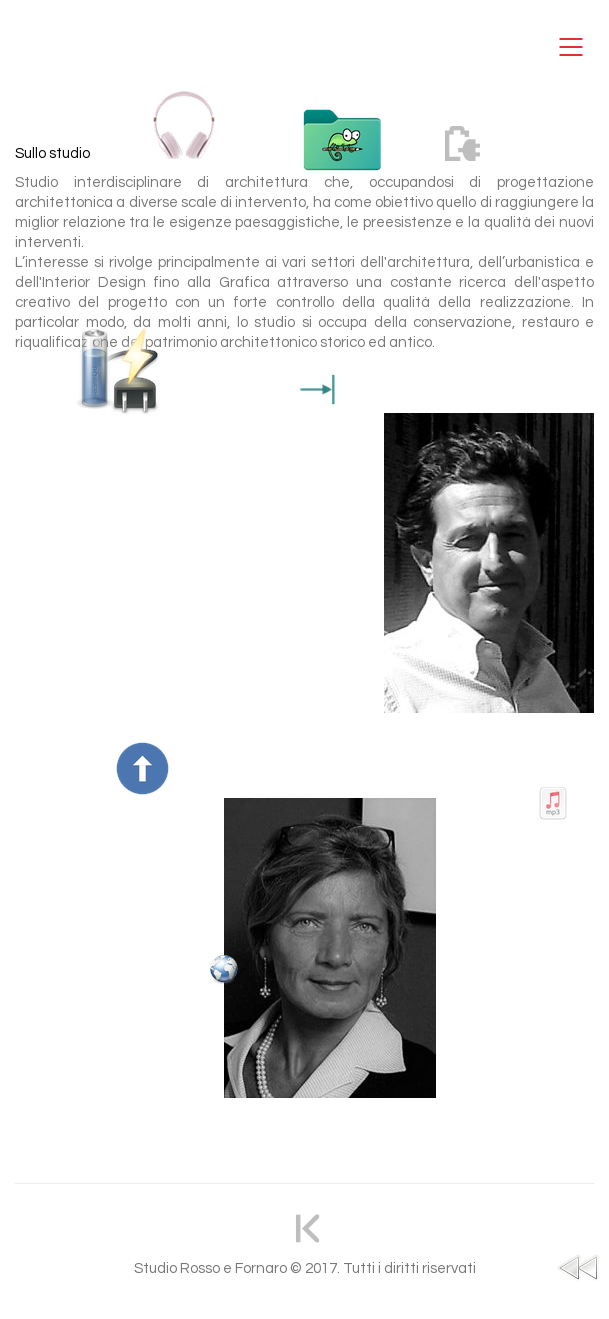 This screenshot has width=609, height=1319. What do you see at coordinates (317, 389) in the screenshot?
I see `go to the last item or page` at bounding box center [317, 389].